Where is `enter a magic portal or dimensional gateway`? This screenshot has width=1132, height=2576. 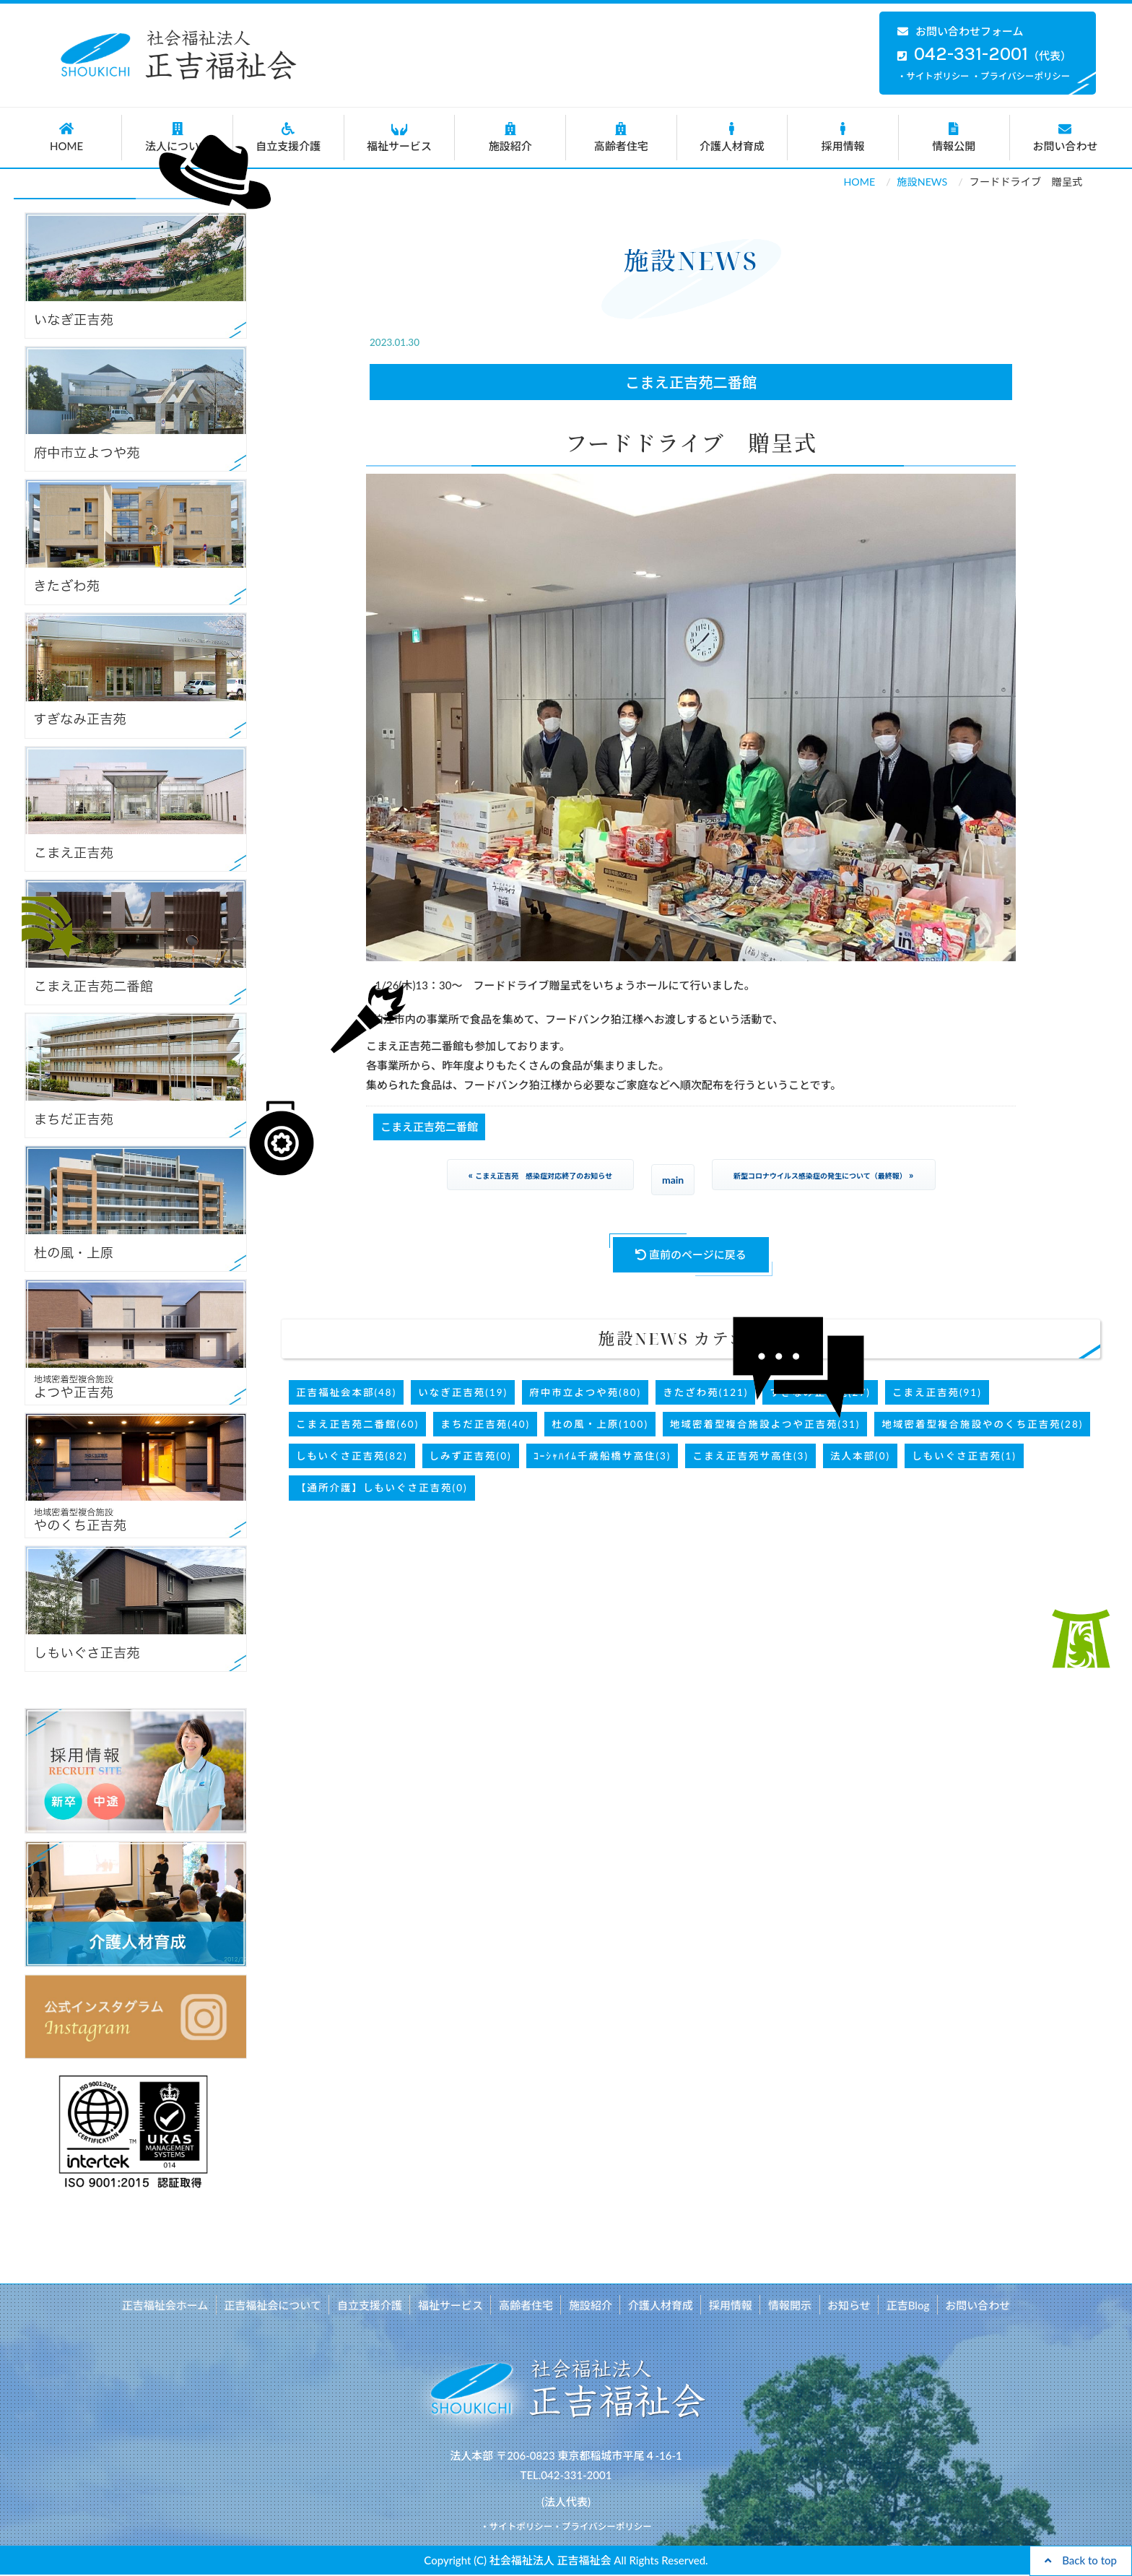 enter a magic portal or dimensional gateway is located at coordinates (1081, 1639).